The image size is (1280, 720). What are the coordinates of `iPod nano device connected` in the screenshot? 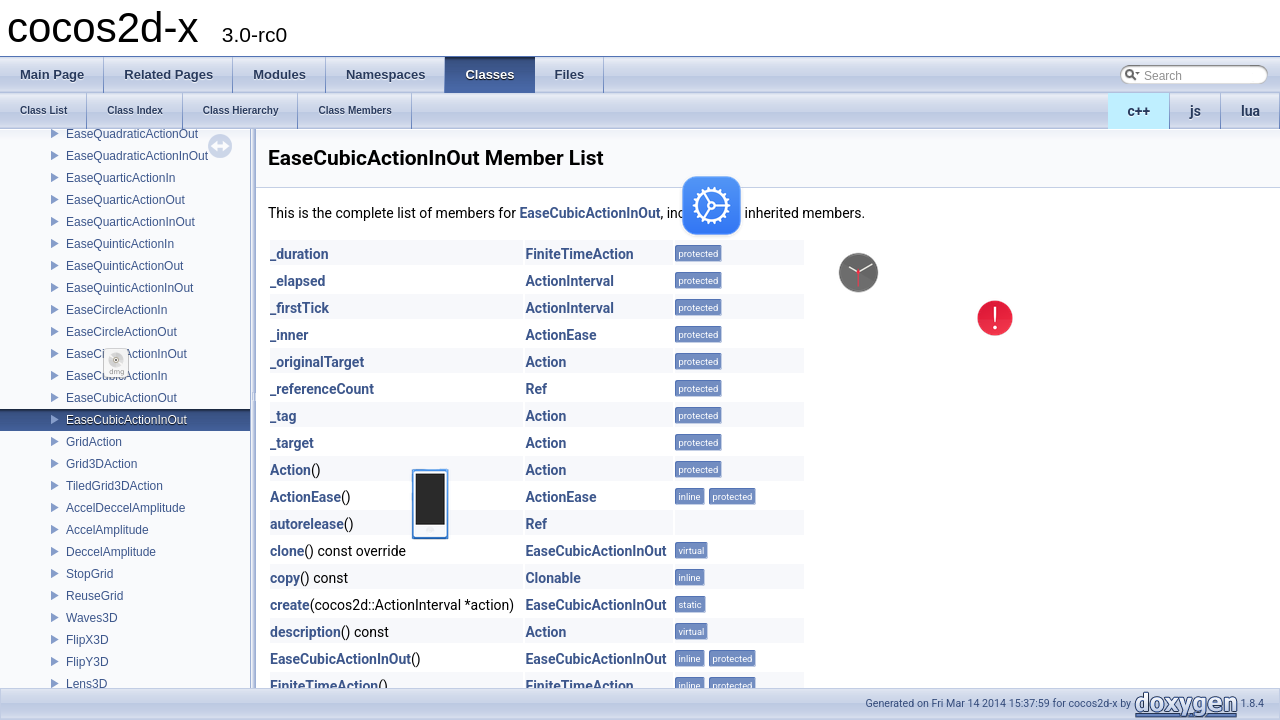 It's located at (430, 504).